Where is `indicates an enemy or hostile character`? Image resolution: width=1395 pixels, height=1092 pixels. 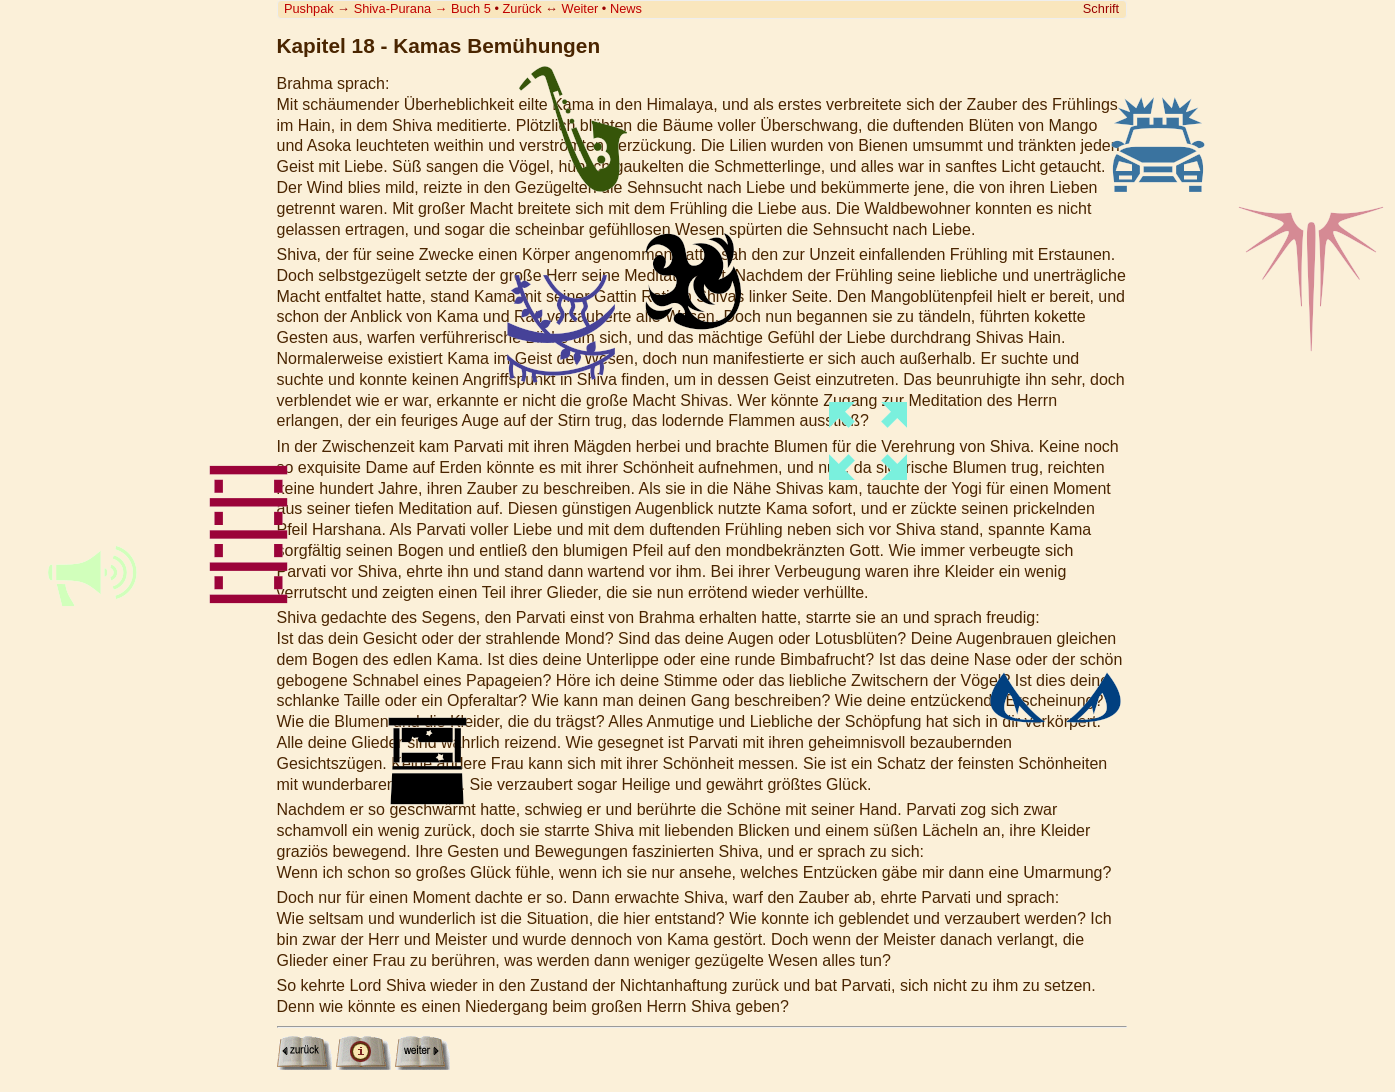
indicates an enemy or hostile character is located at coordinates (1055, 697).